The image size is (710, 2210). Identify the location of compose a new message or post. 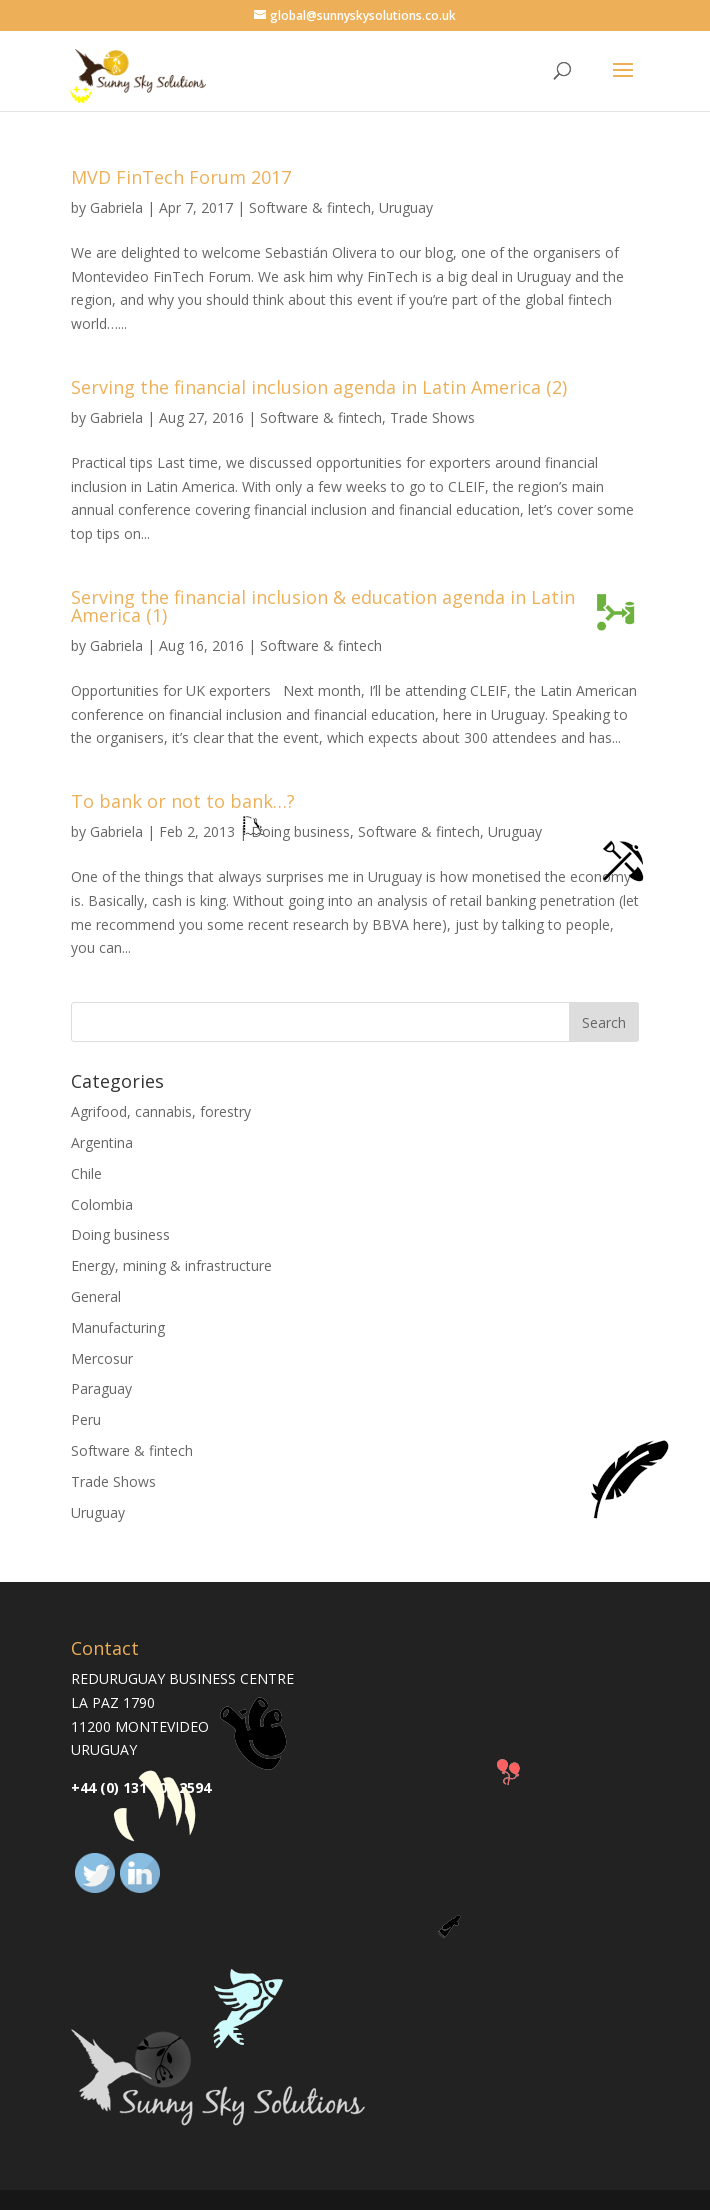
(628, 1479).